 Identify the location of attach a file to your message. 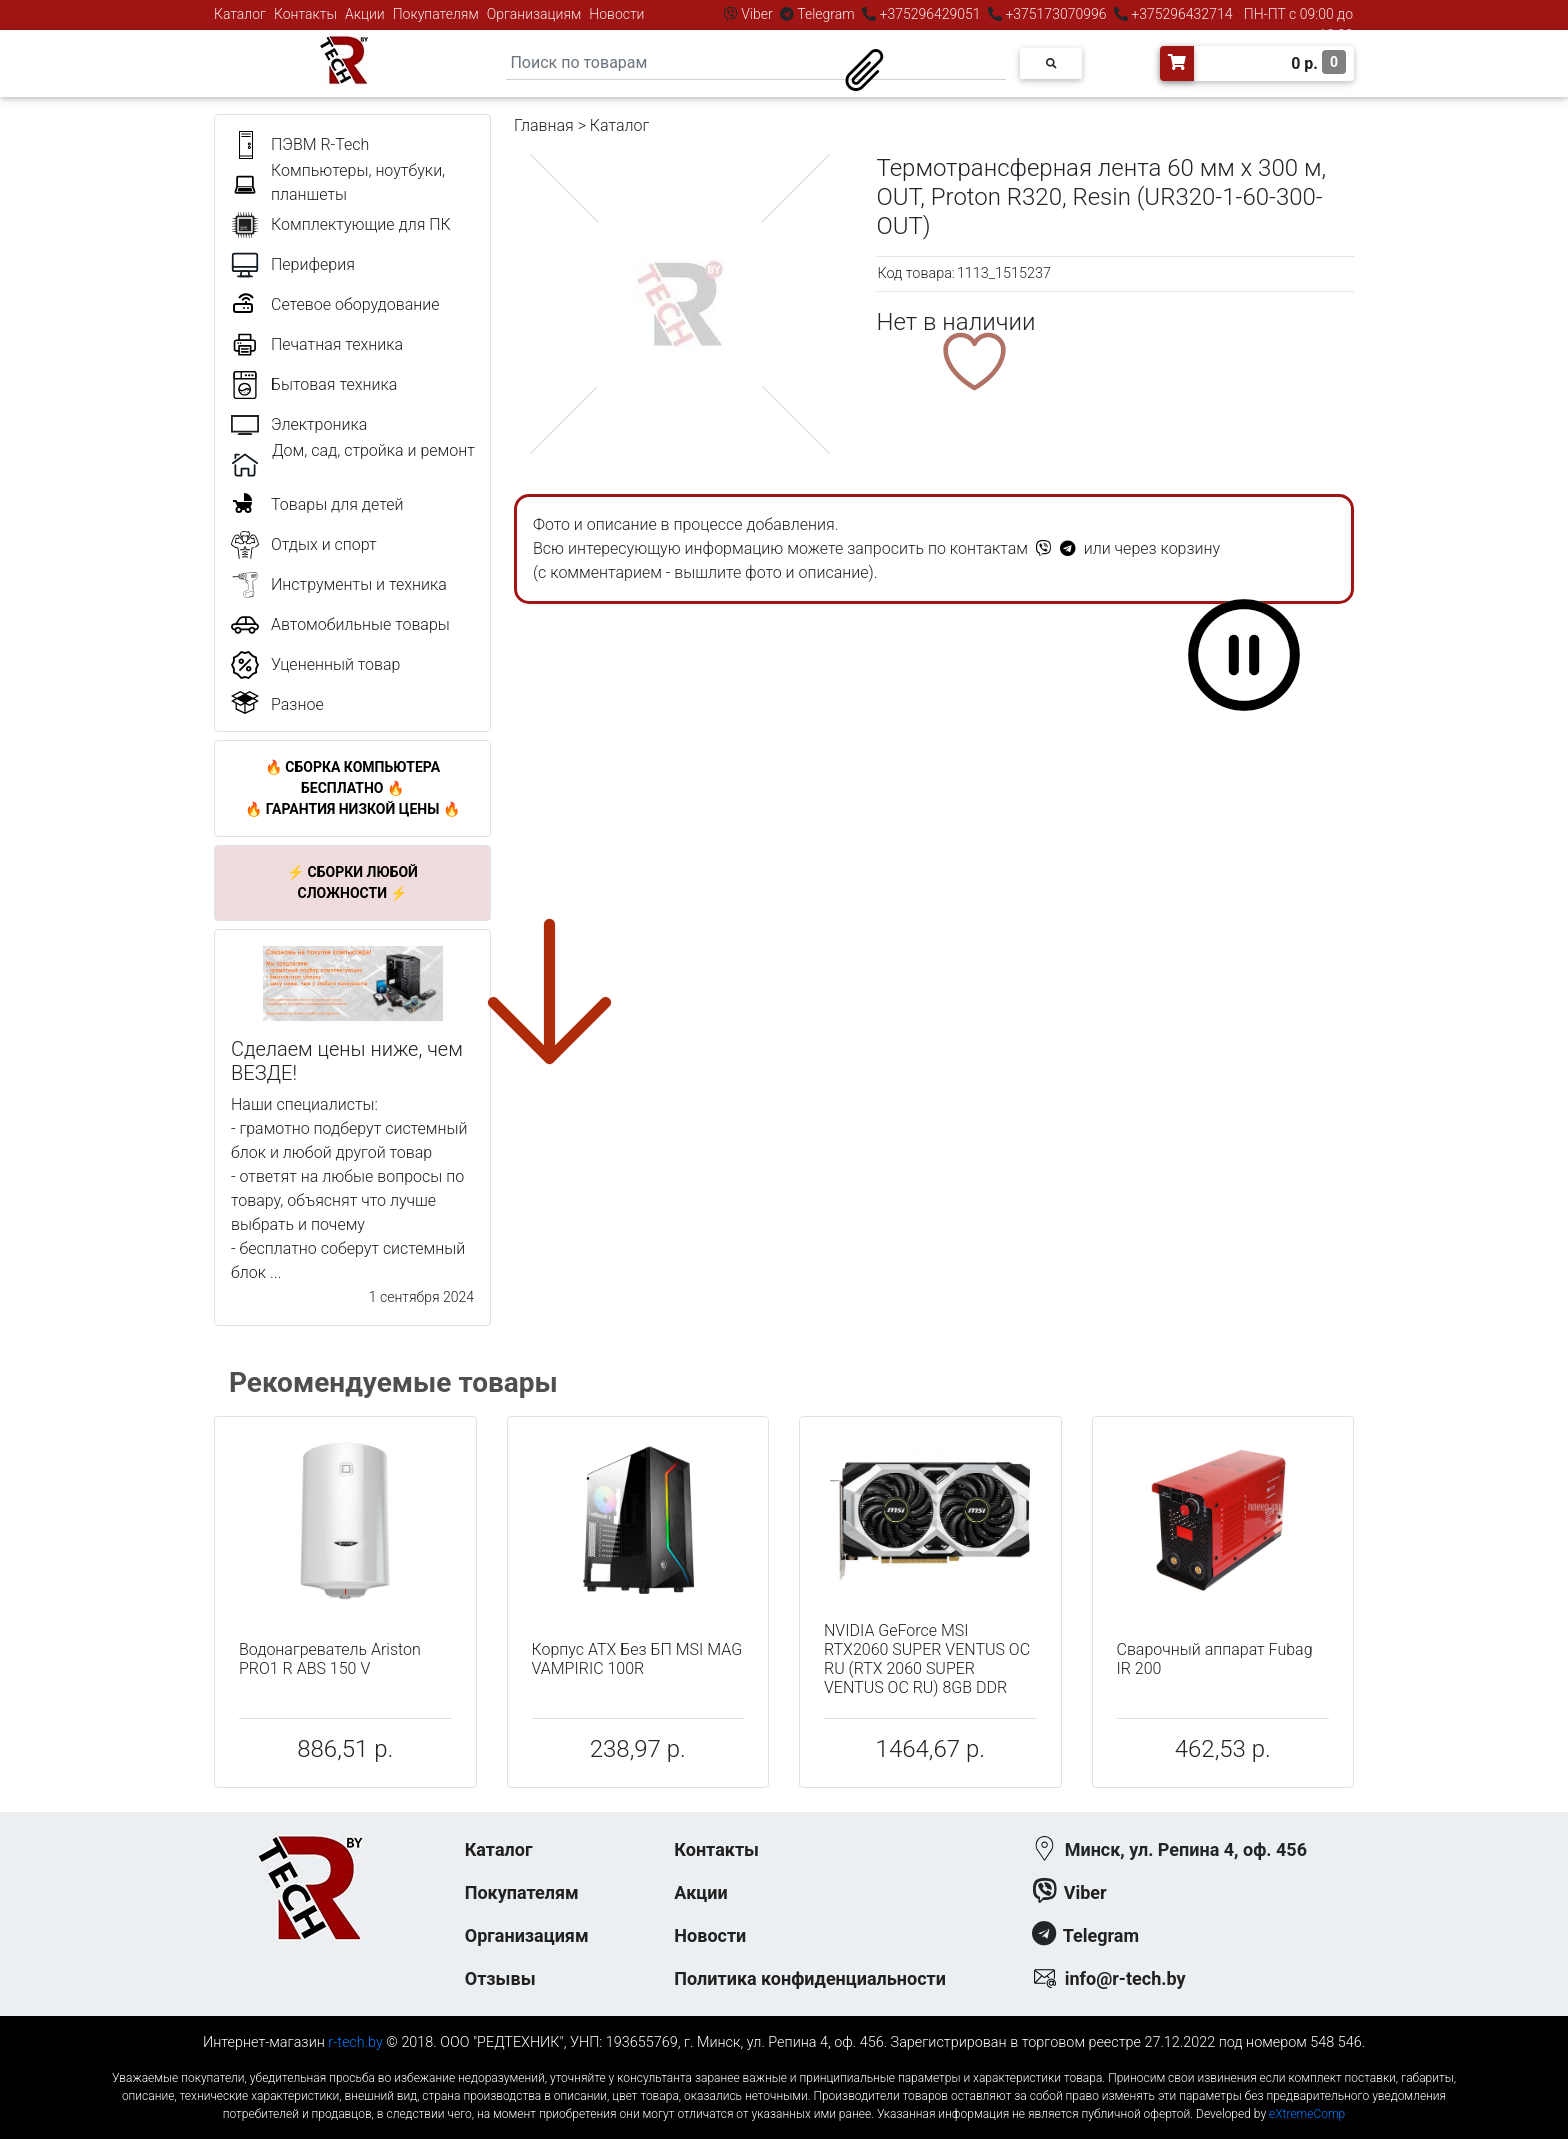
(865, 70).